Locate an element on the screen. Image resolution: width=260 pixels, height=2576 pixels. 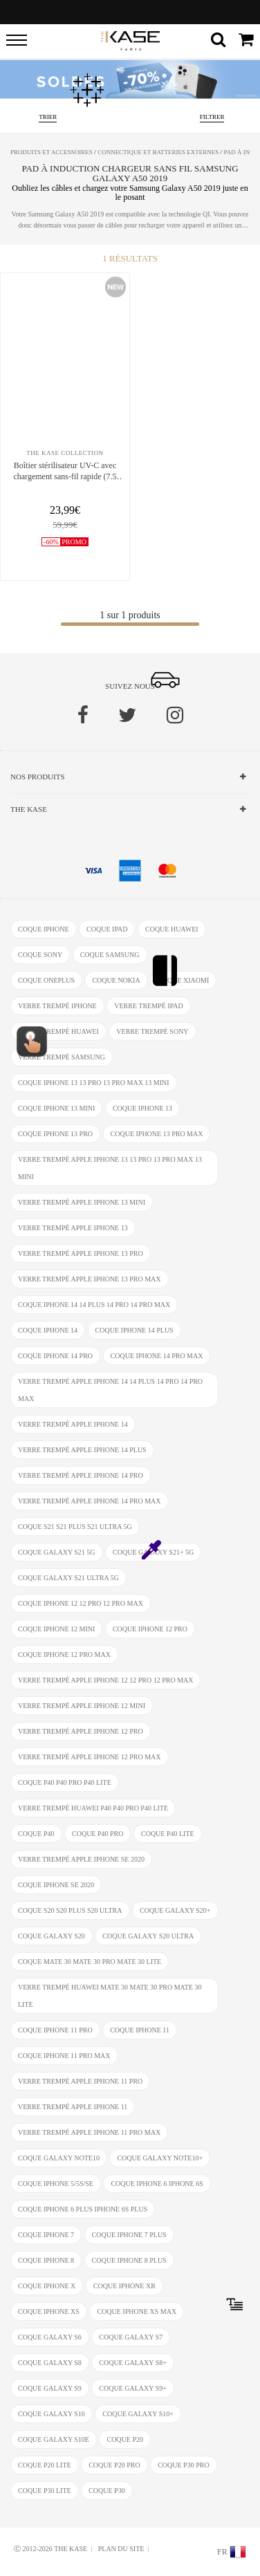
touchscreen input settings is located at coordinates (32, 1041).